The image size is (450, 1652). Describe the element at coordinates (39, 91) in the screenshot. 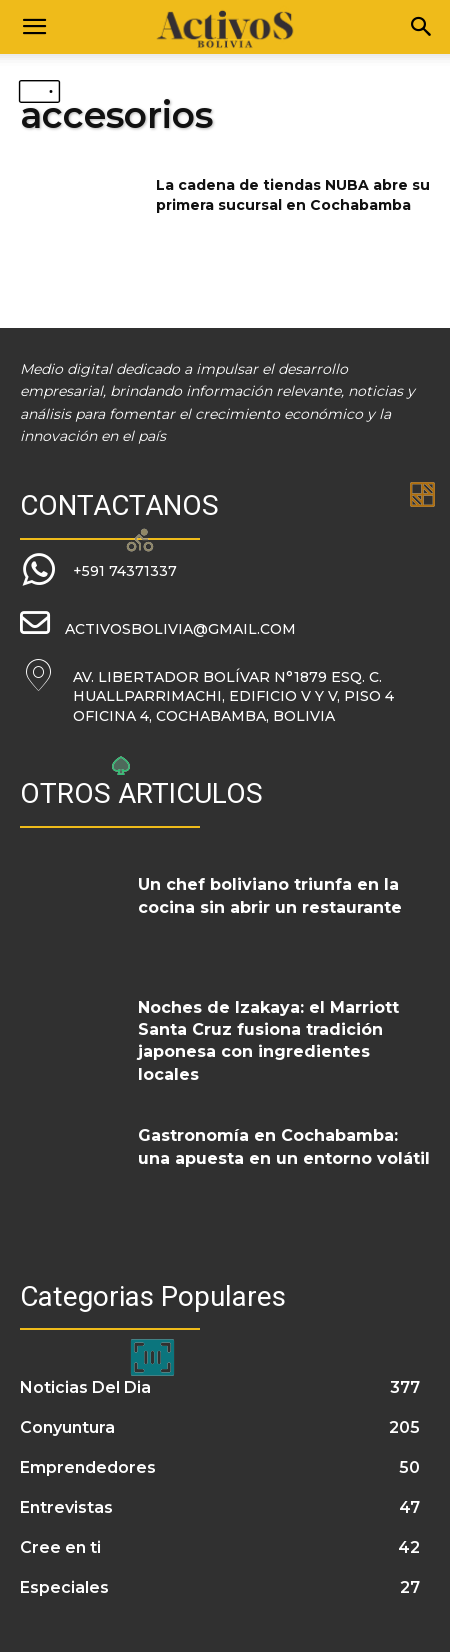

I see `access storage or disk management` at that location.